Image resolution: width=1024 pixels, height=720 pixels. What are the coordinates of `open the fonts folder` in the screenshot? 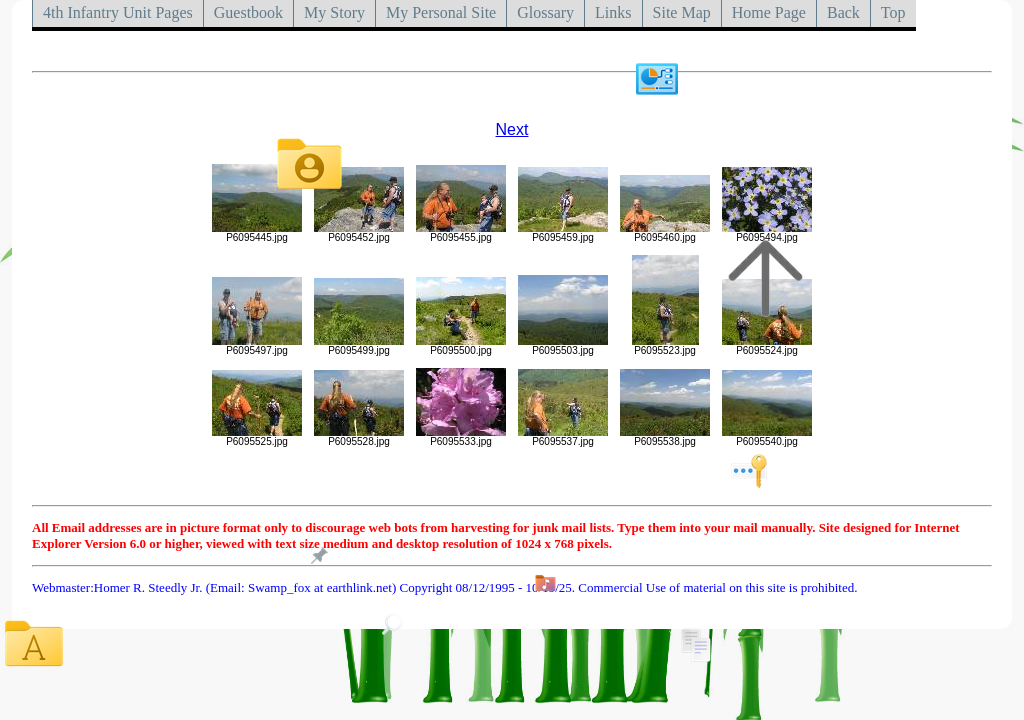 It's located at (34, 645).